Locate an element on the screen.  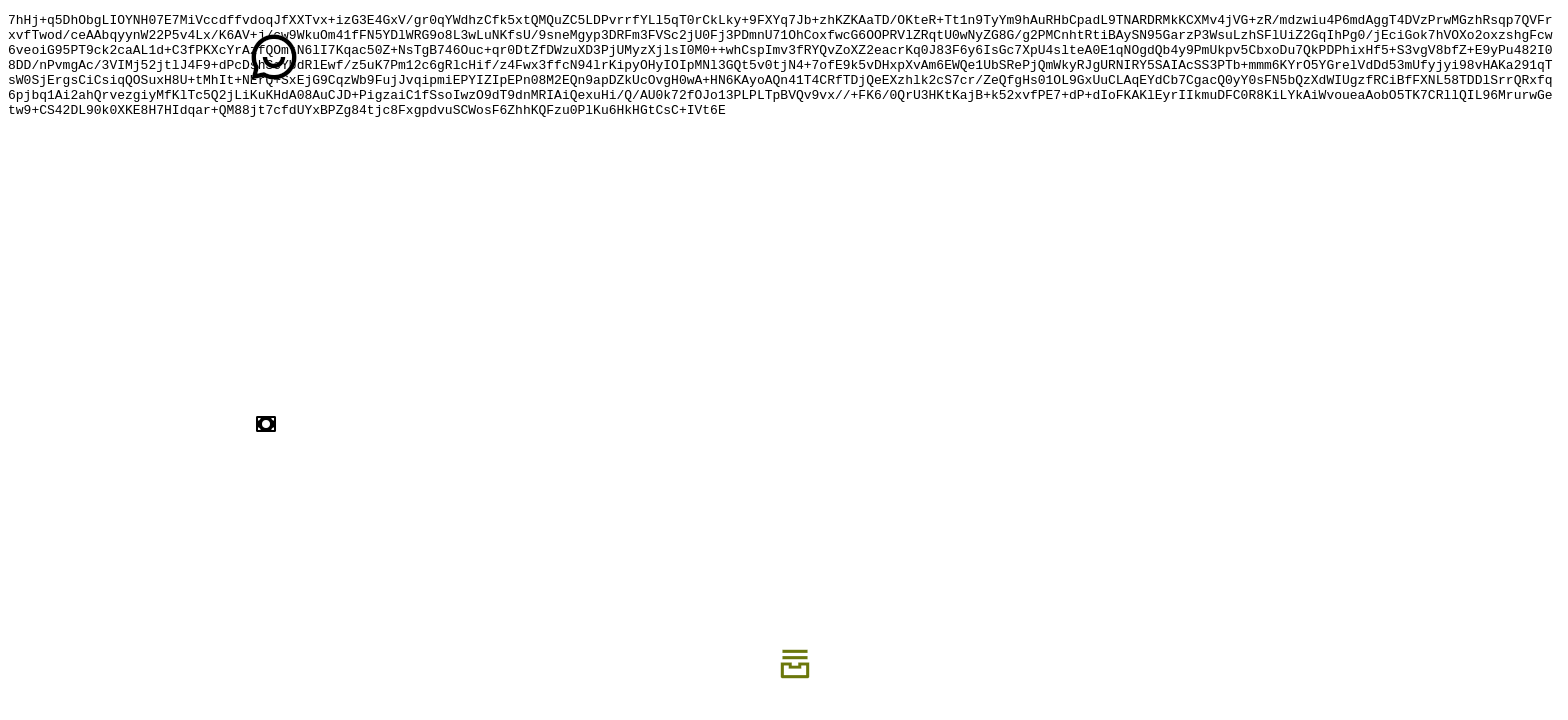
open chat or messaging feature is located at coordinates (274, 57).